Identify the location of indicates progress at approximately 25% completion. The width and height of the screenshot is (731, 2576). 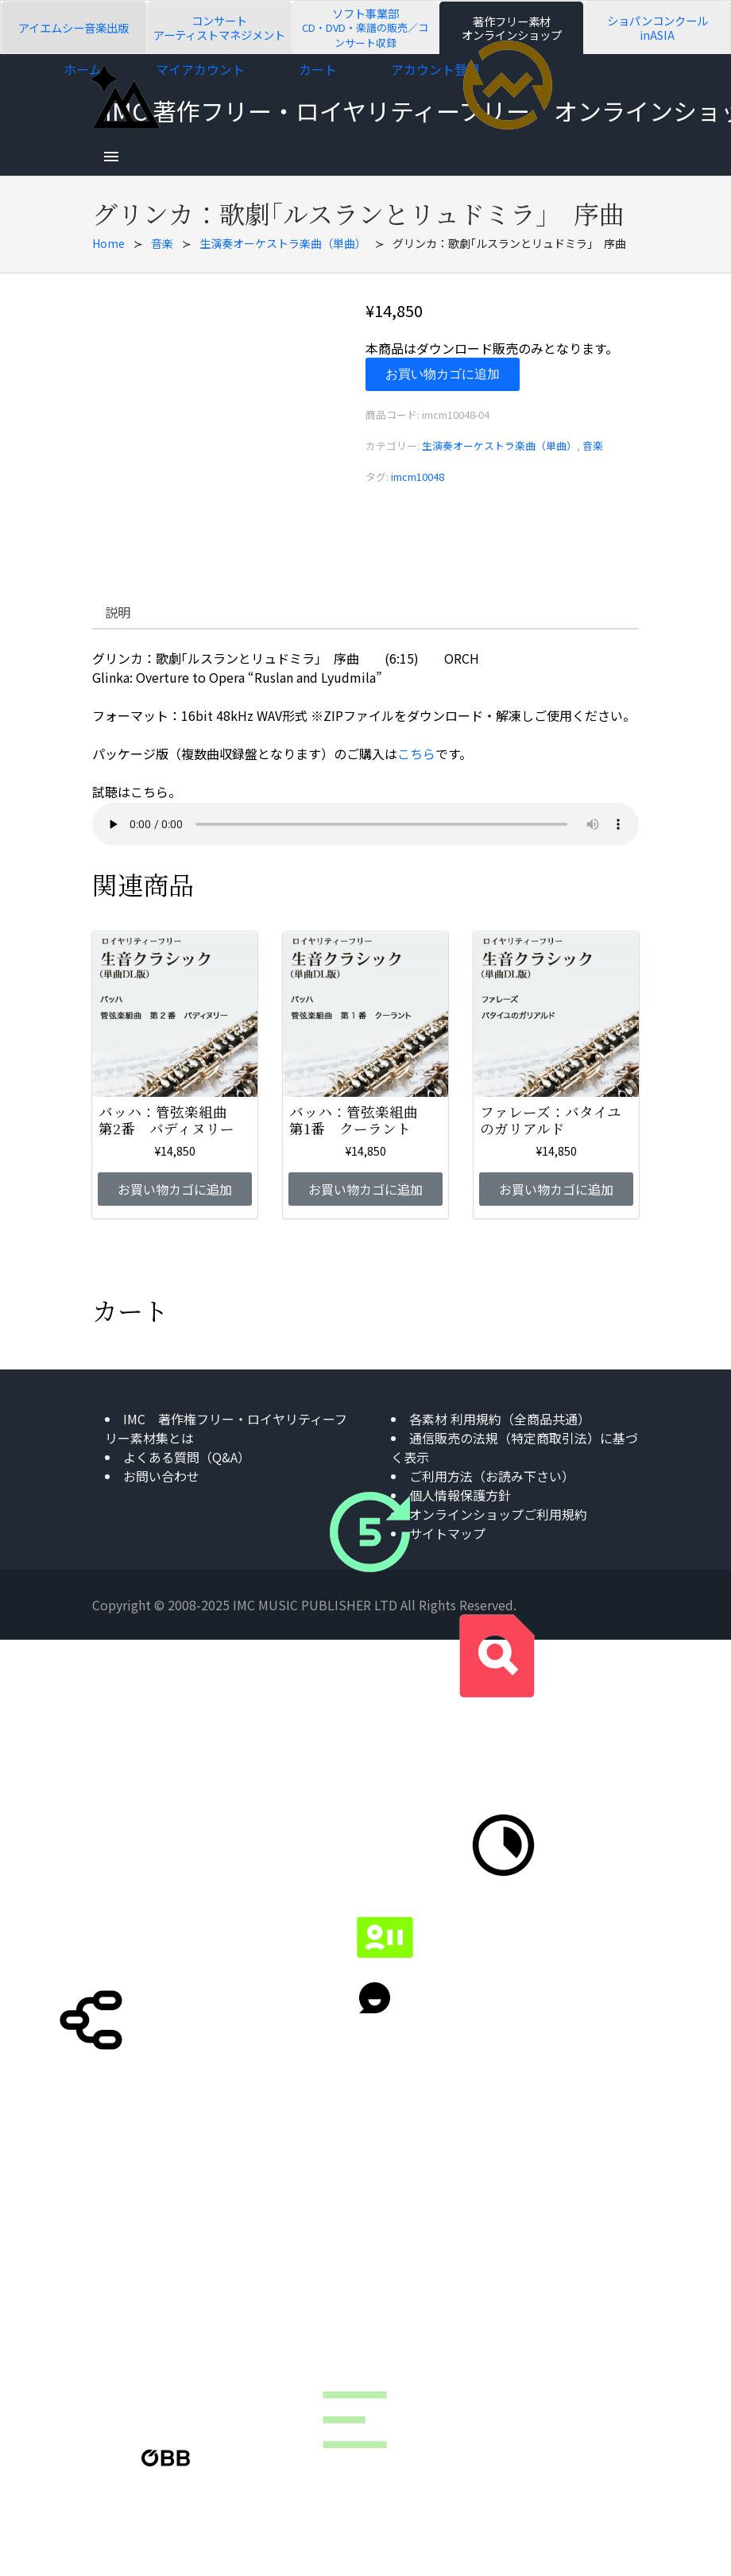
(503, 1845).